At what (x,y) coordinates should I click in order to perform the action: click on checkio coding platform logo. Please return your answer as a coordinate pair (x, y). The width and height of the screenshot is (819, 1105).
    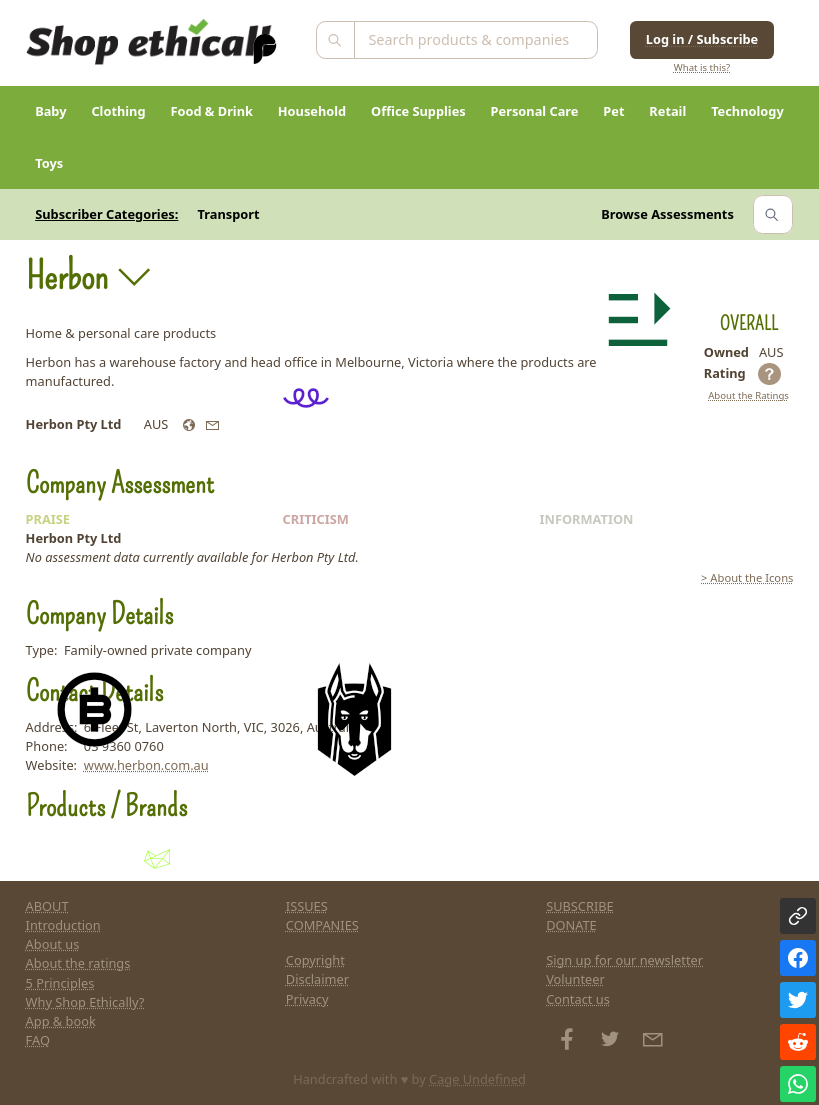
    Looking at the image, I should click on (157, 859).